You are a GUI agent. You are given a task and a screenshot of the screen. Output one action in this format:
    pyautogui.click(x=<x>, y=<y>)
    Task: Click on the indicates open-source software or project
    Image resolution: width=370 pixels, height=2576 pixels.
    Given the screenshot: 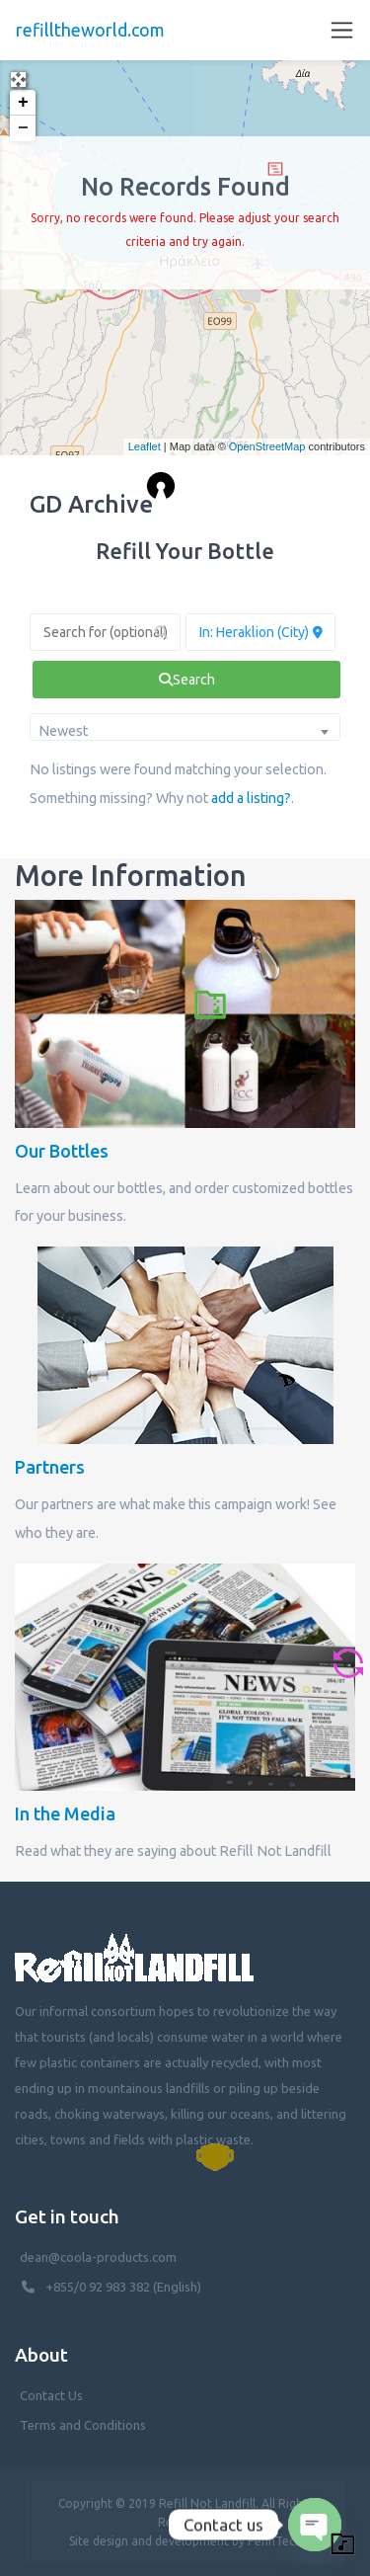 What is the action you would take?
    pyautogui.click(x=161, y=486)
    